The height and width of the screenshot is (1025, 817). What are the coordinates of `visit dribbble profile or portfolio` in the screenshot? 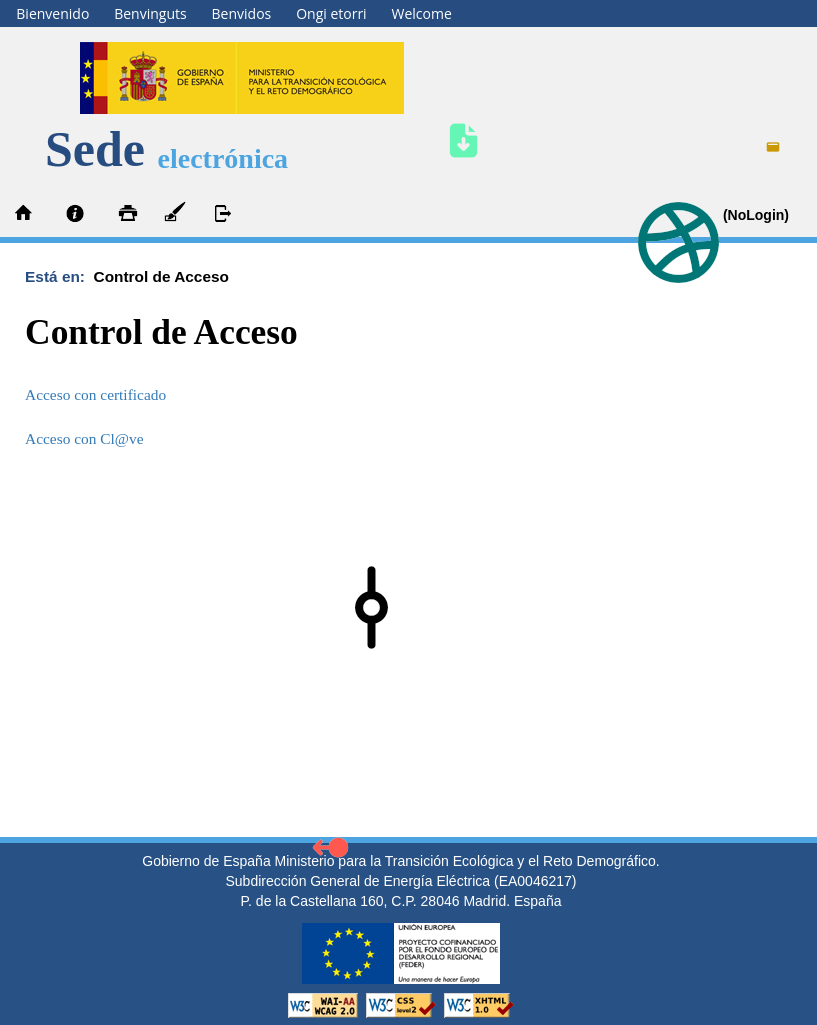 It's located at (678, 242).